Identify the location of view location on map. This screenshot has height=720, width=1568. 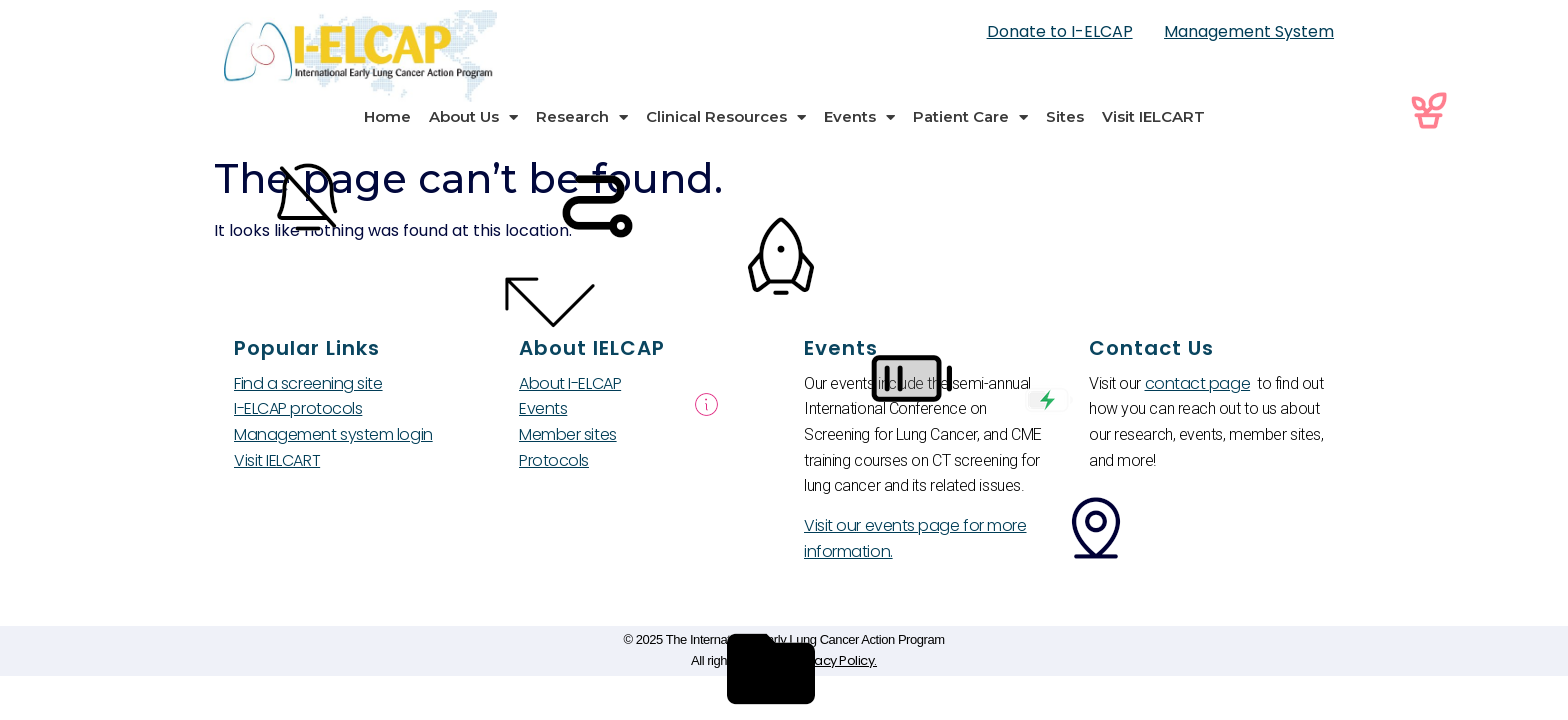
(1096, 528).